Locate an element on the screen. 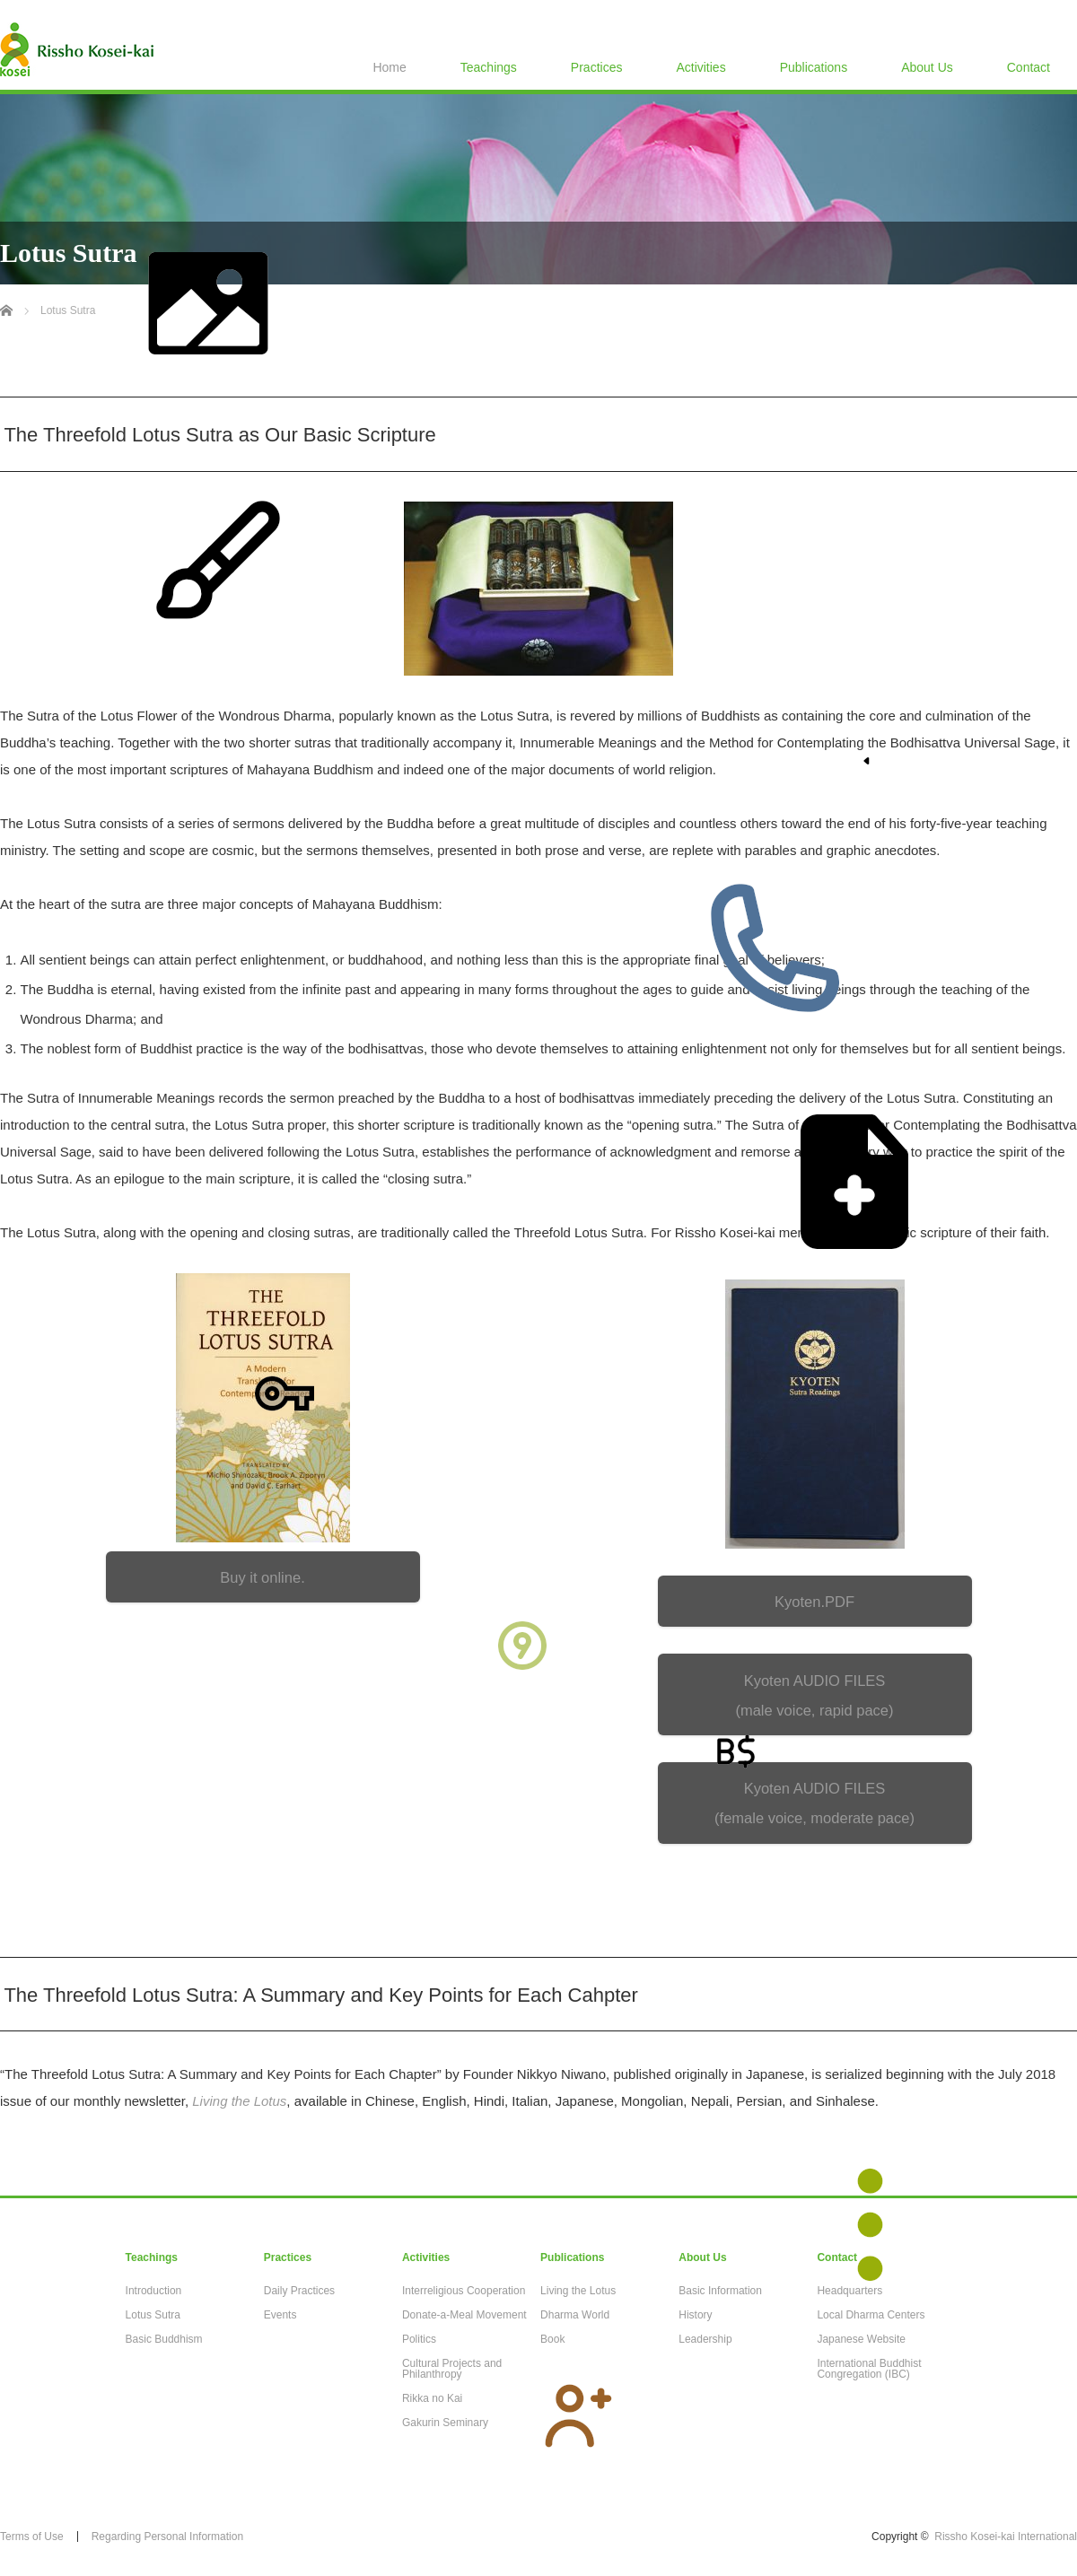 Image resolution: width=1077 pixels, height=2576 pixels. add a new contact is located at coordinates (576, 2415).